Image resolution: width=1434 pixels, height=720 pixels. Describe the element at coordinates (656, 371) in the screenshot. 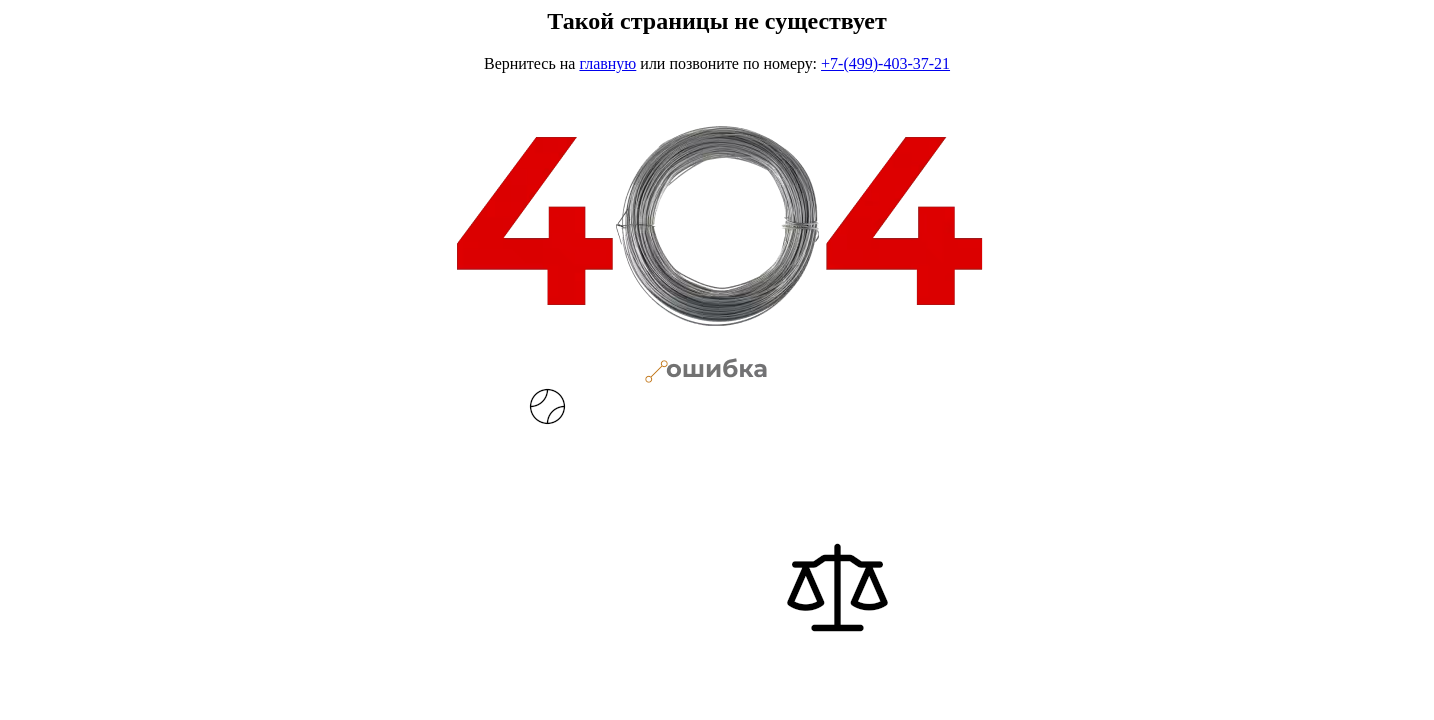

I see `draw a line segment between two points` at that location.